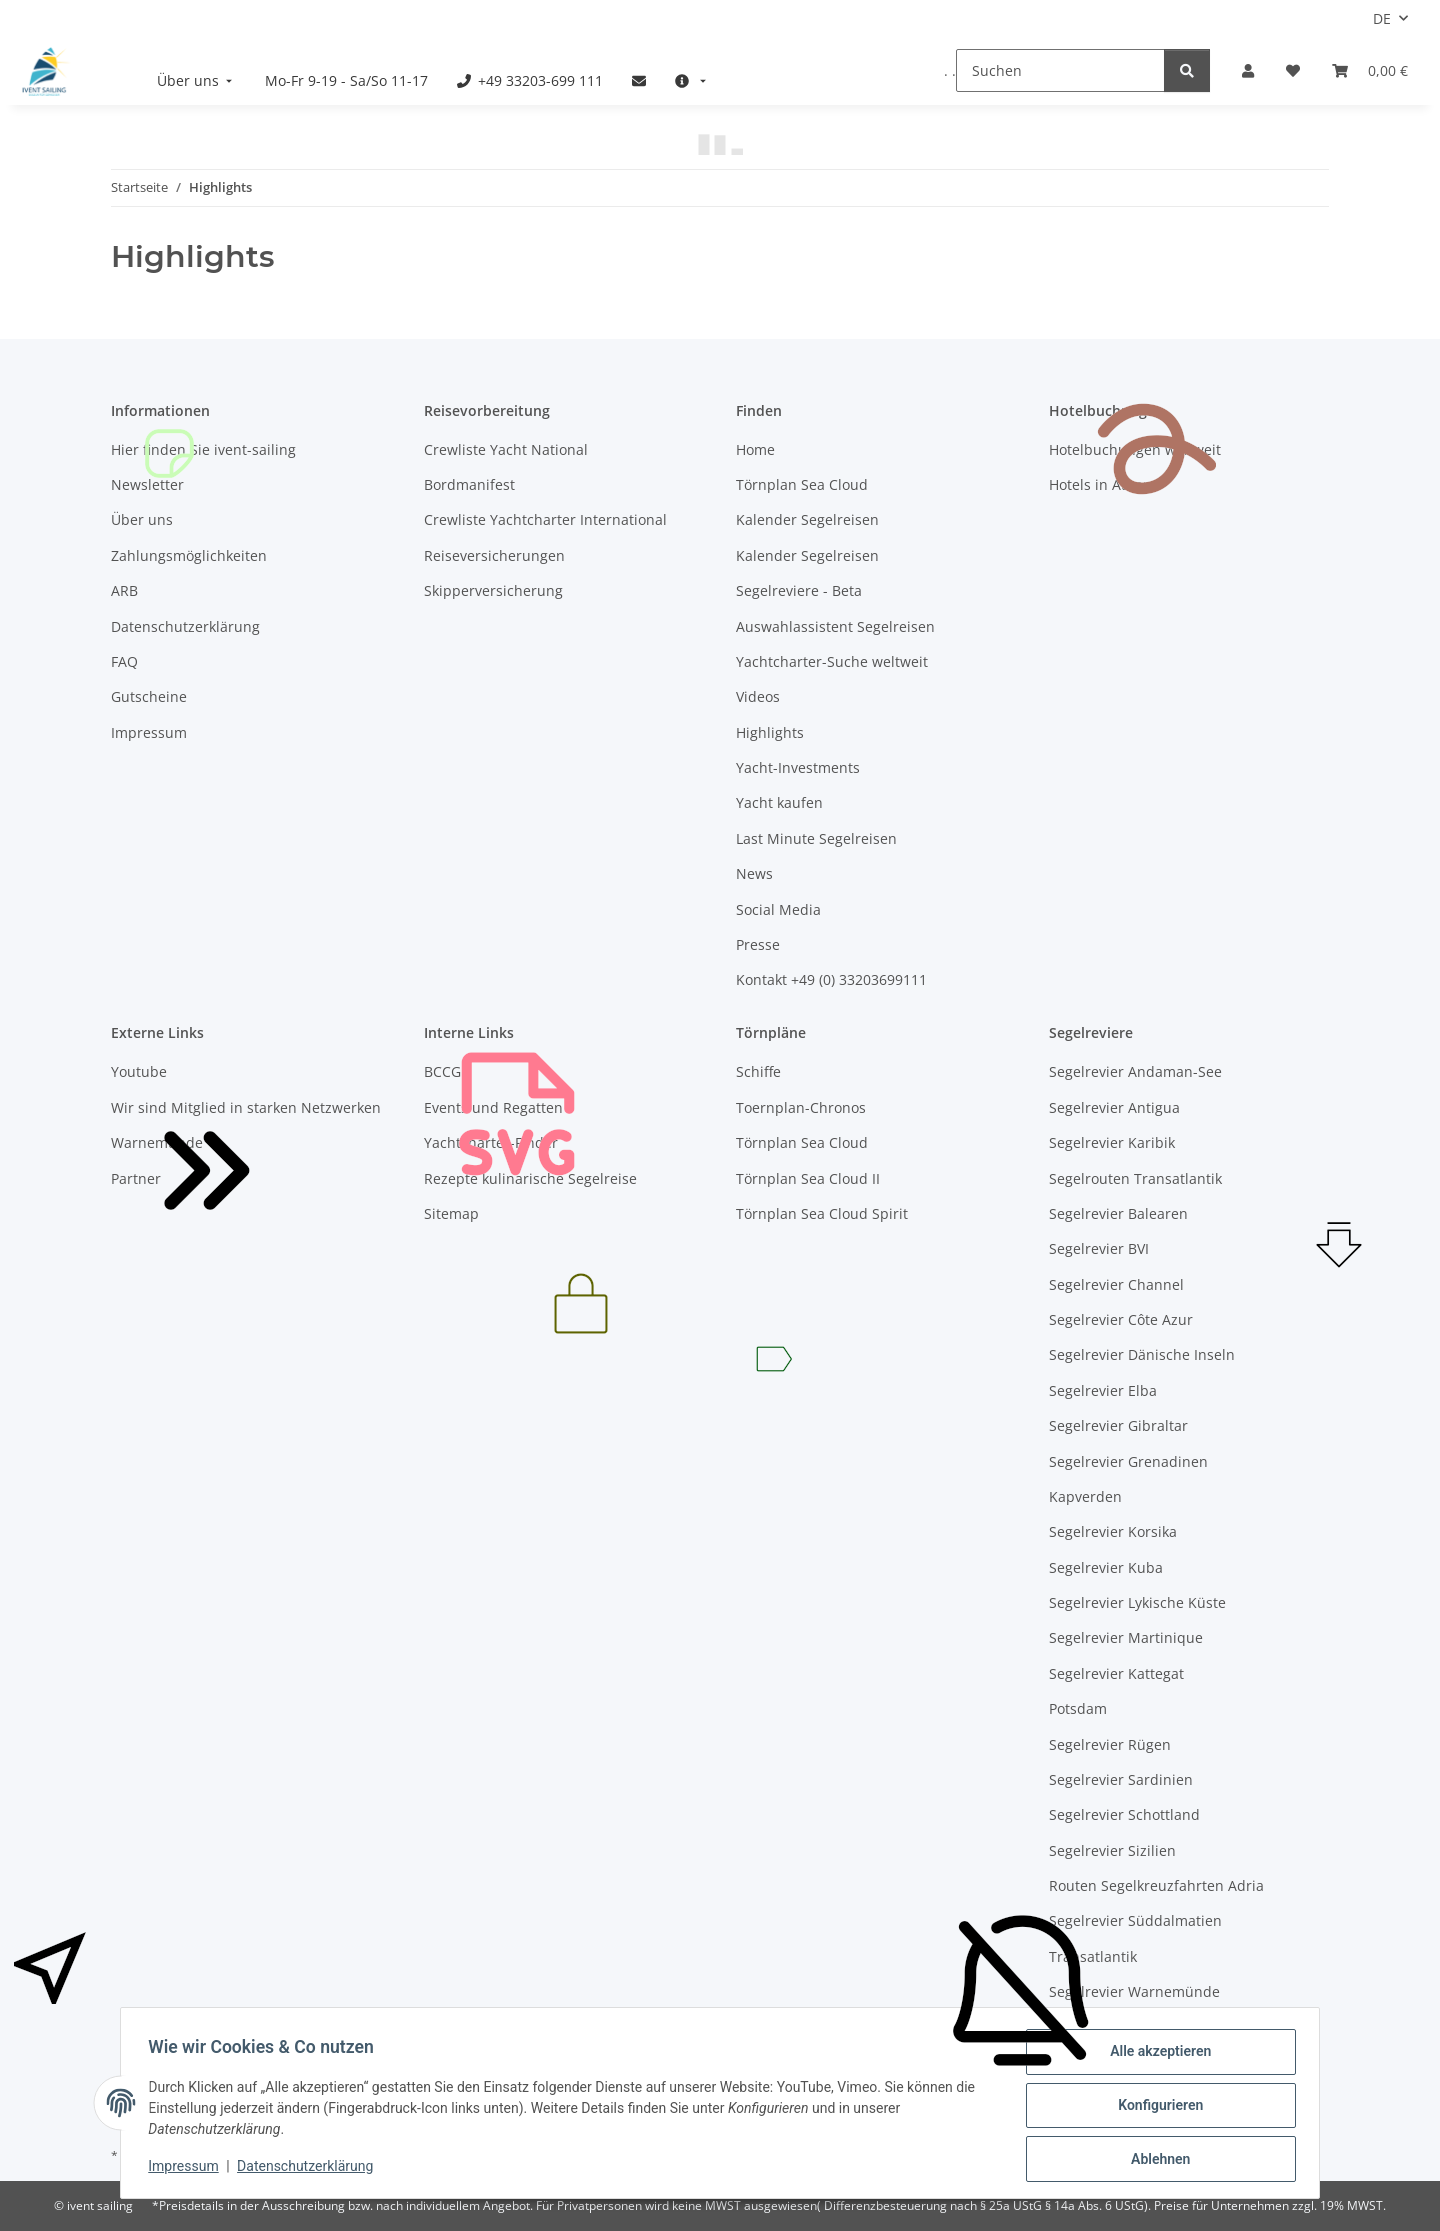 This screenshot has height=2231, width=1440. I want to click on lock or secure this item, so click(581, 1307).